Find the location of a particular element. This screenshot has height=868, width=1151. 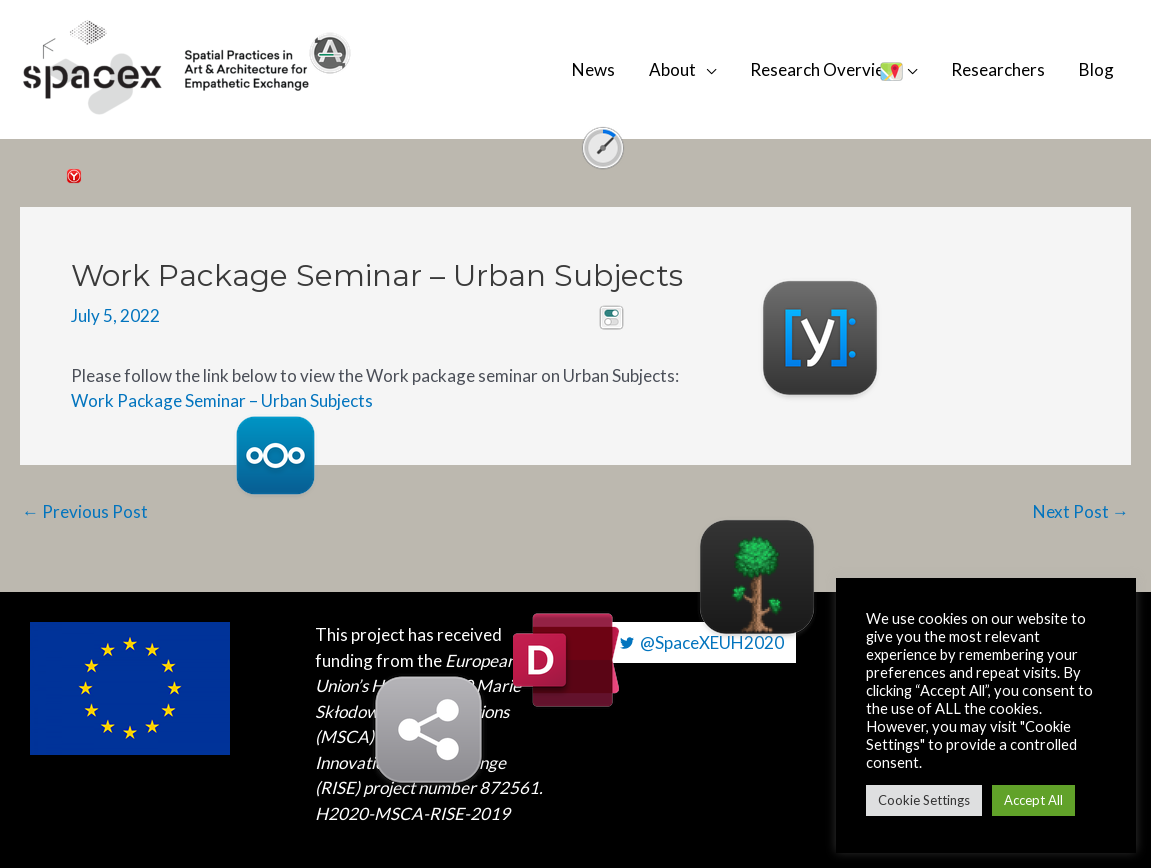

open the software updater application is located at coordinates (330, 53).